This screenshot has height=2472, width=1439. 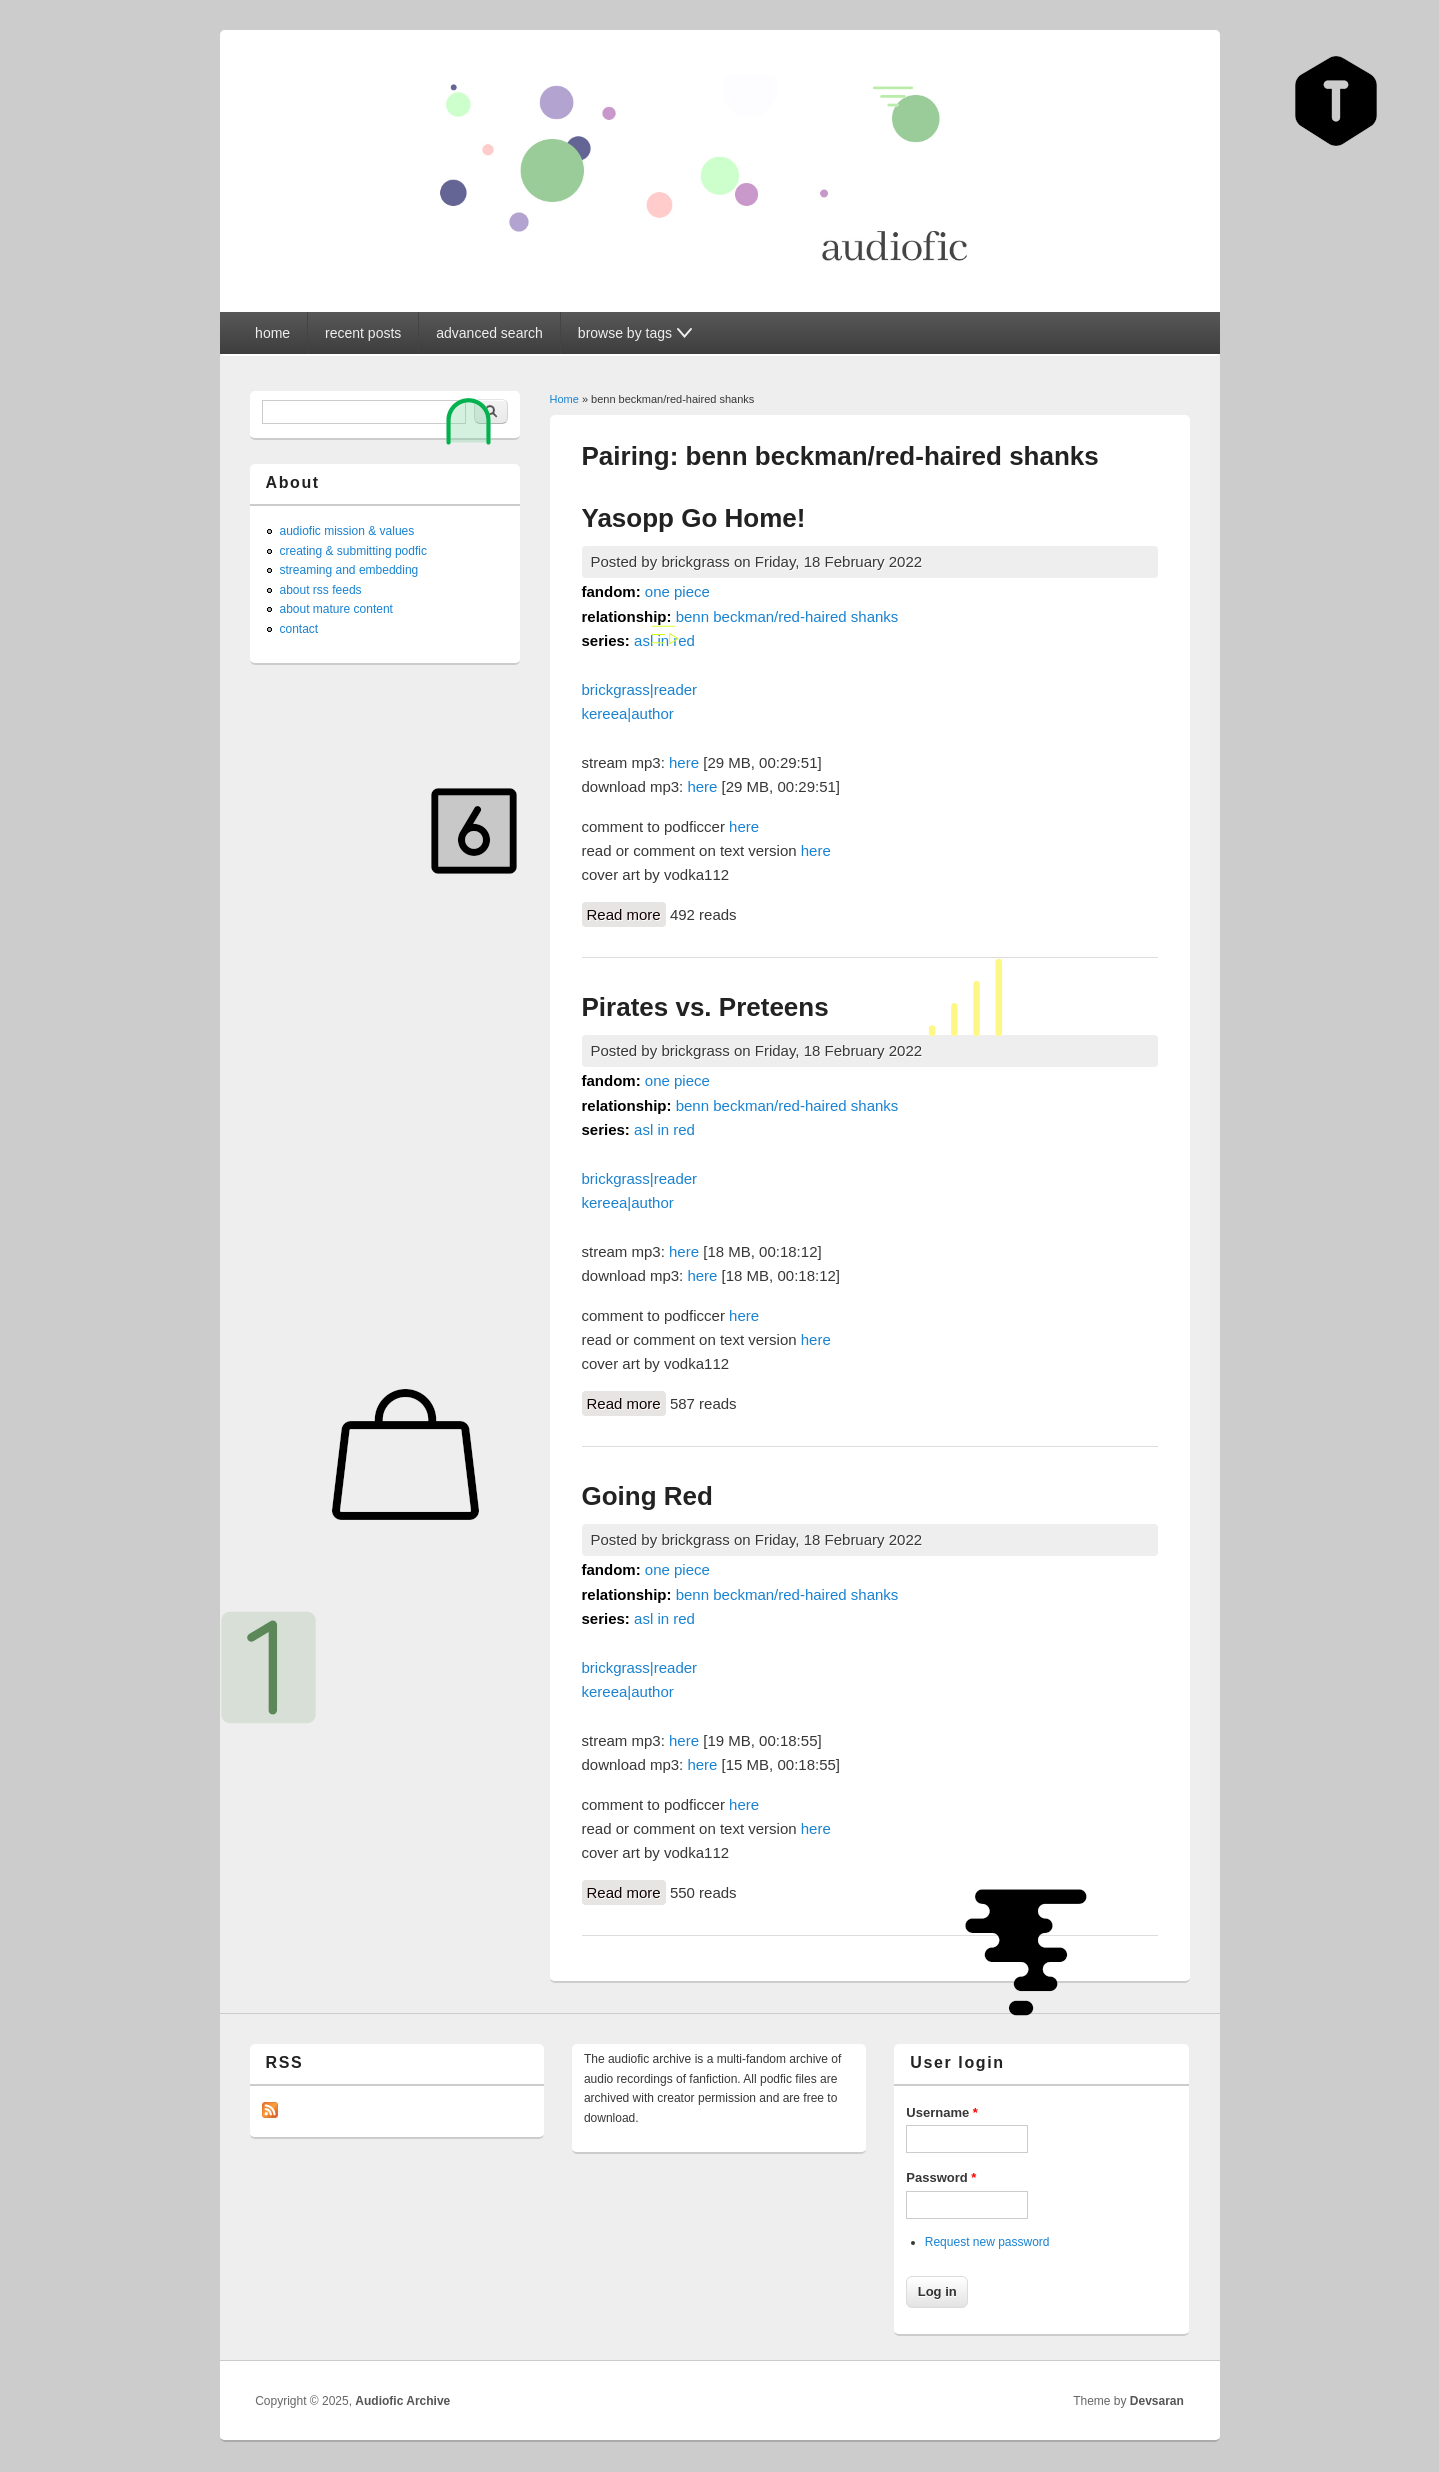 What do you see at coordinates (981, 993) in the screenshot?
I see `indicates strong cellular network signal` at bounding box center [981, 993].